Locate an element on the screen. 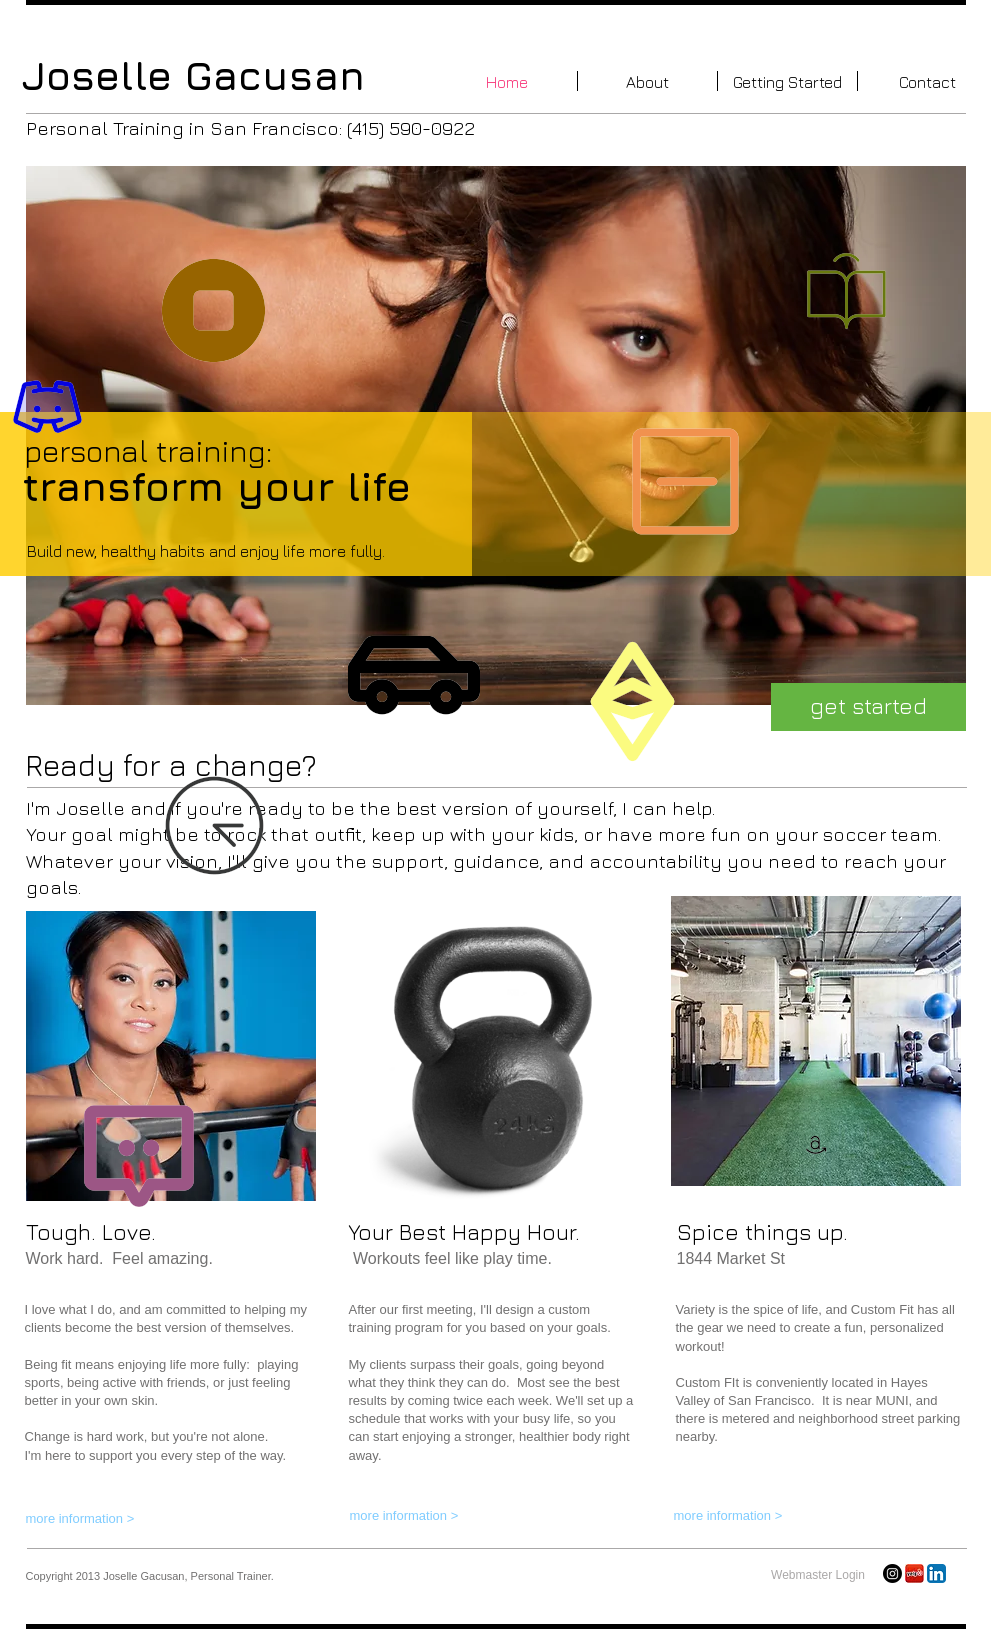  view ethereum wallet balance is located at coordinates (632, 701).